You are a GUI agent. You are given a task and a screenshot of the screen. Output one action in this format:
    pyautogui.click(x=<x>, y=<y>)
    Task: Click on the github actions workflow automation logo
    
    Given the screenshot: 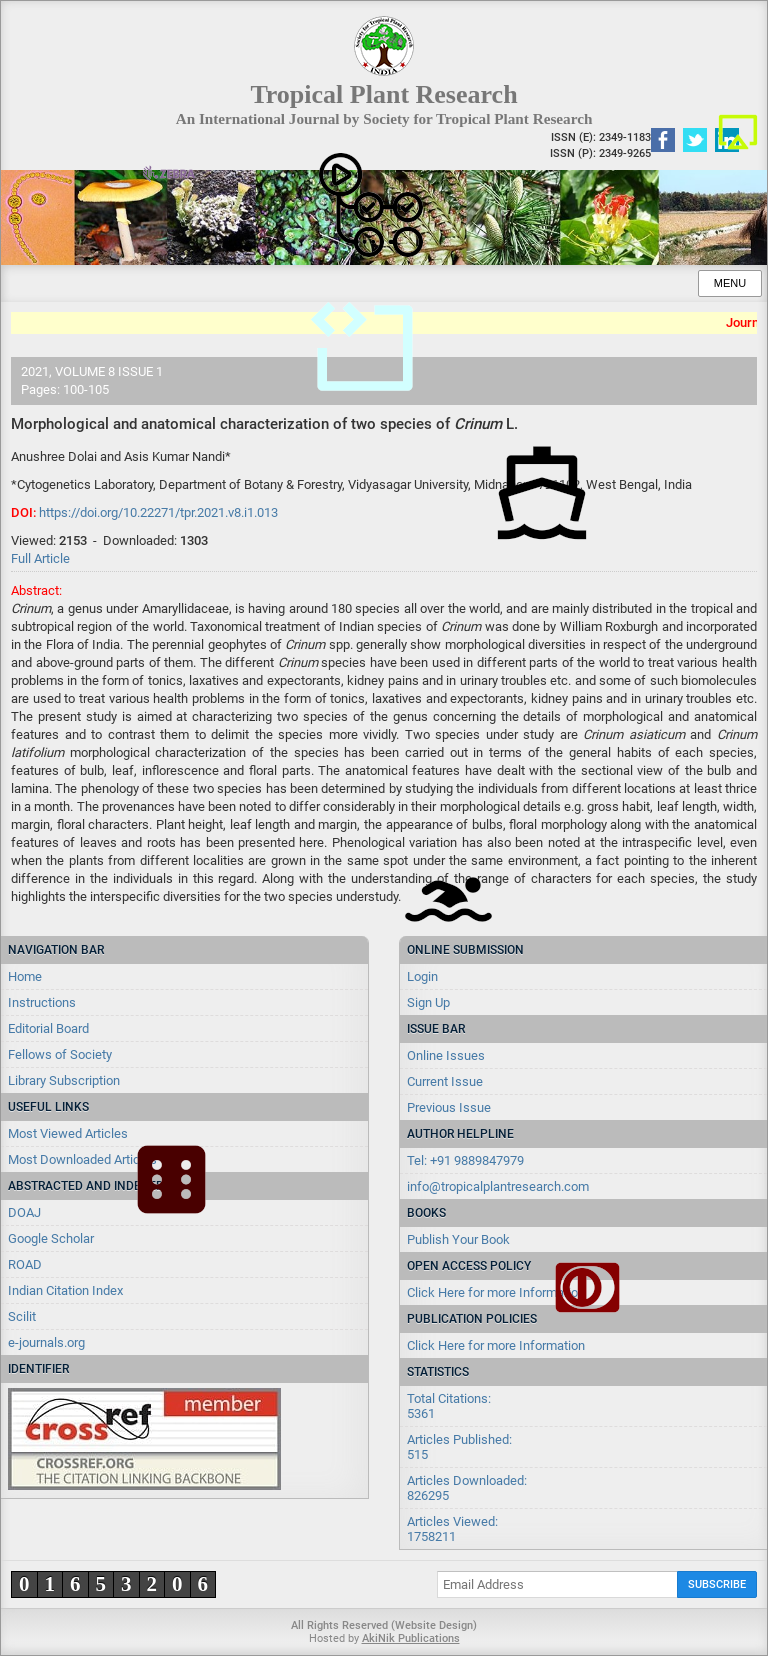 What is the action you would take?
    pyautogui.click(x=371, y=205)
    